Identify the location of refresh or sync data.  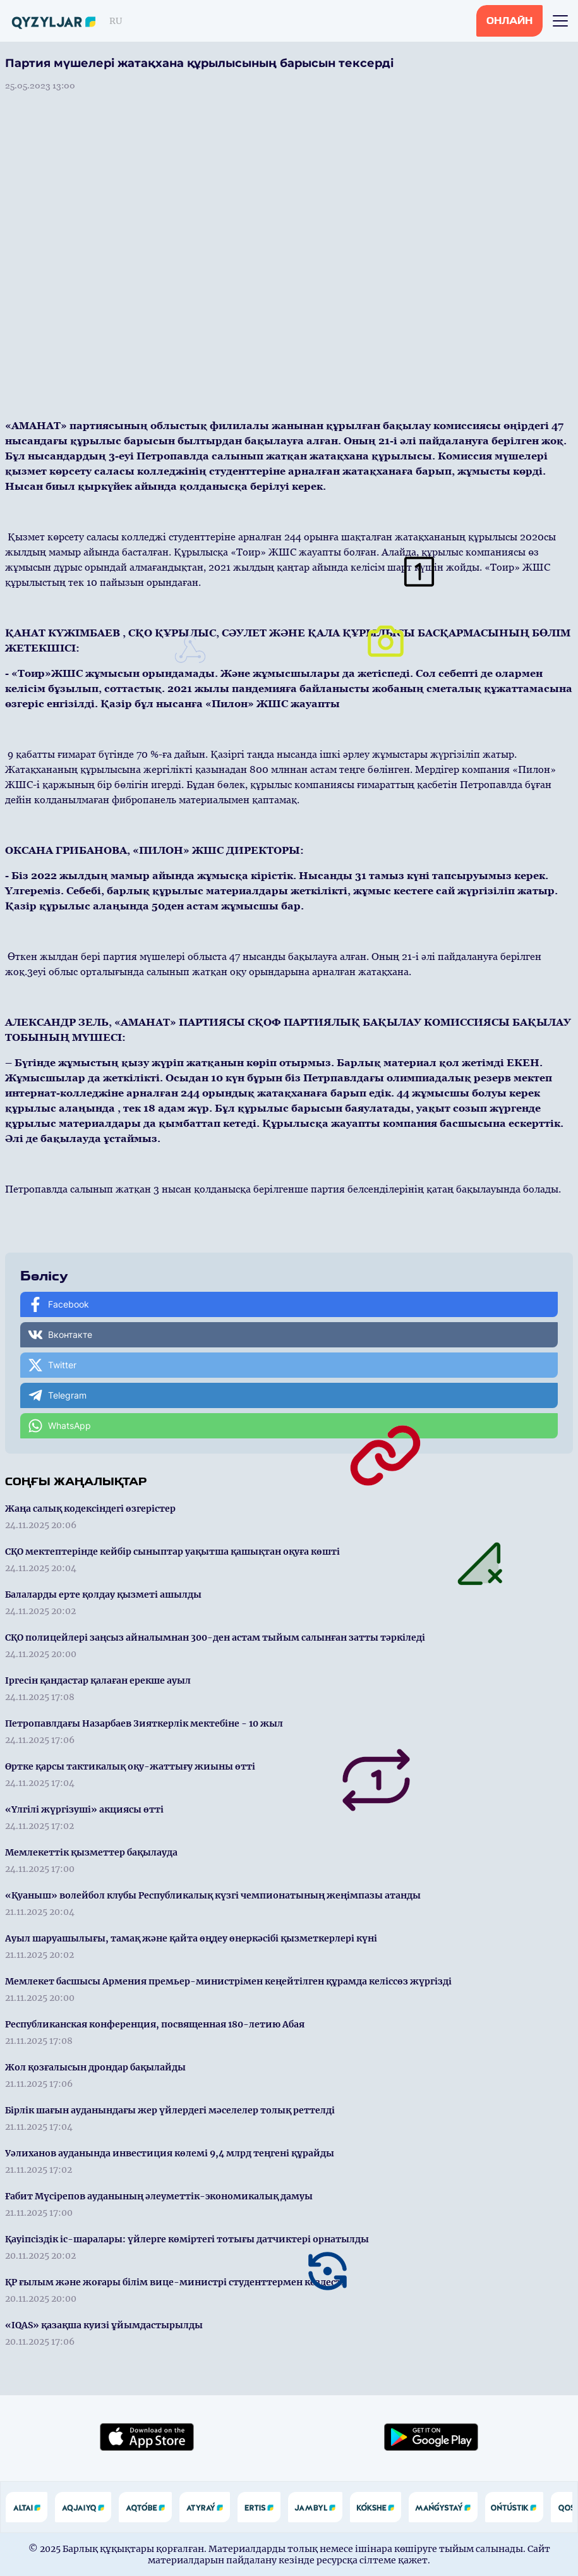
(327, 2271).